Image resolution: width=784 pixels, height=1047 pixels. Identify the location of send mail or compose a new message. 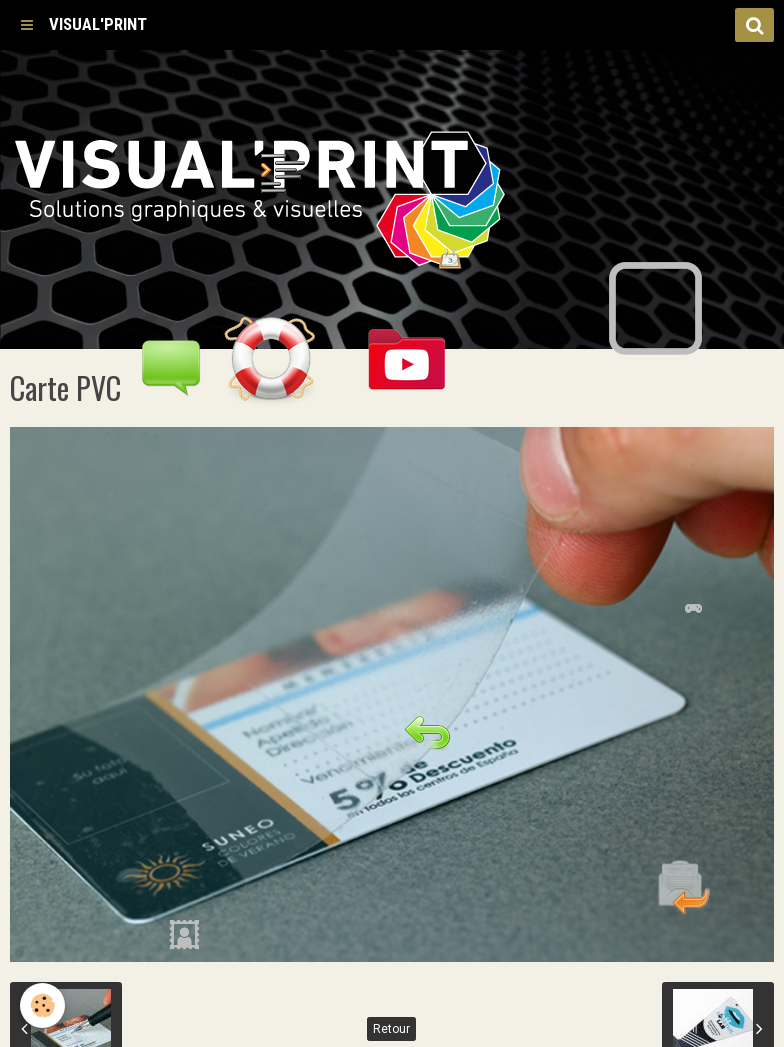
(183, 935).